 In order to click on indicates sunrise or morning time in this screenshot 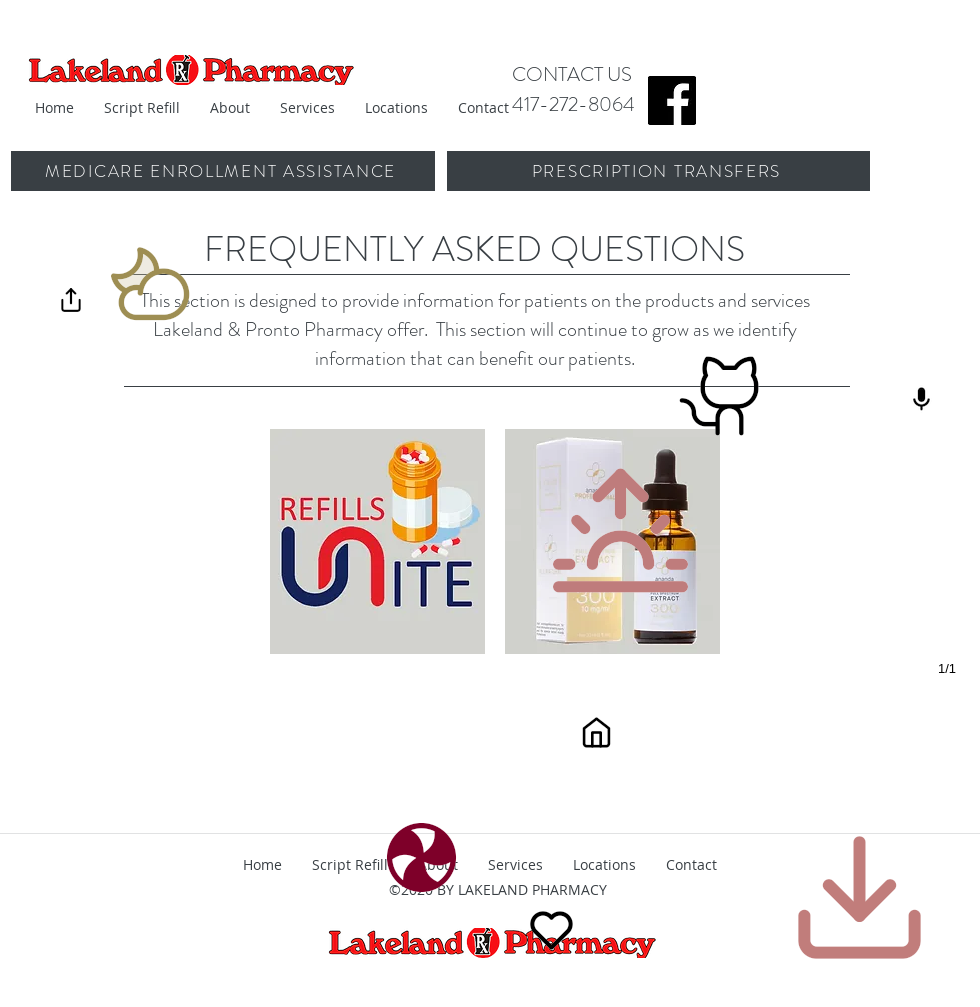, I will do `click(620, 530)`.